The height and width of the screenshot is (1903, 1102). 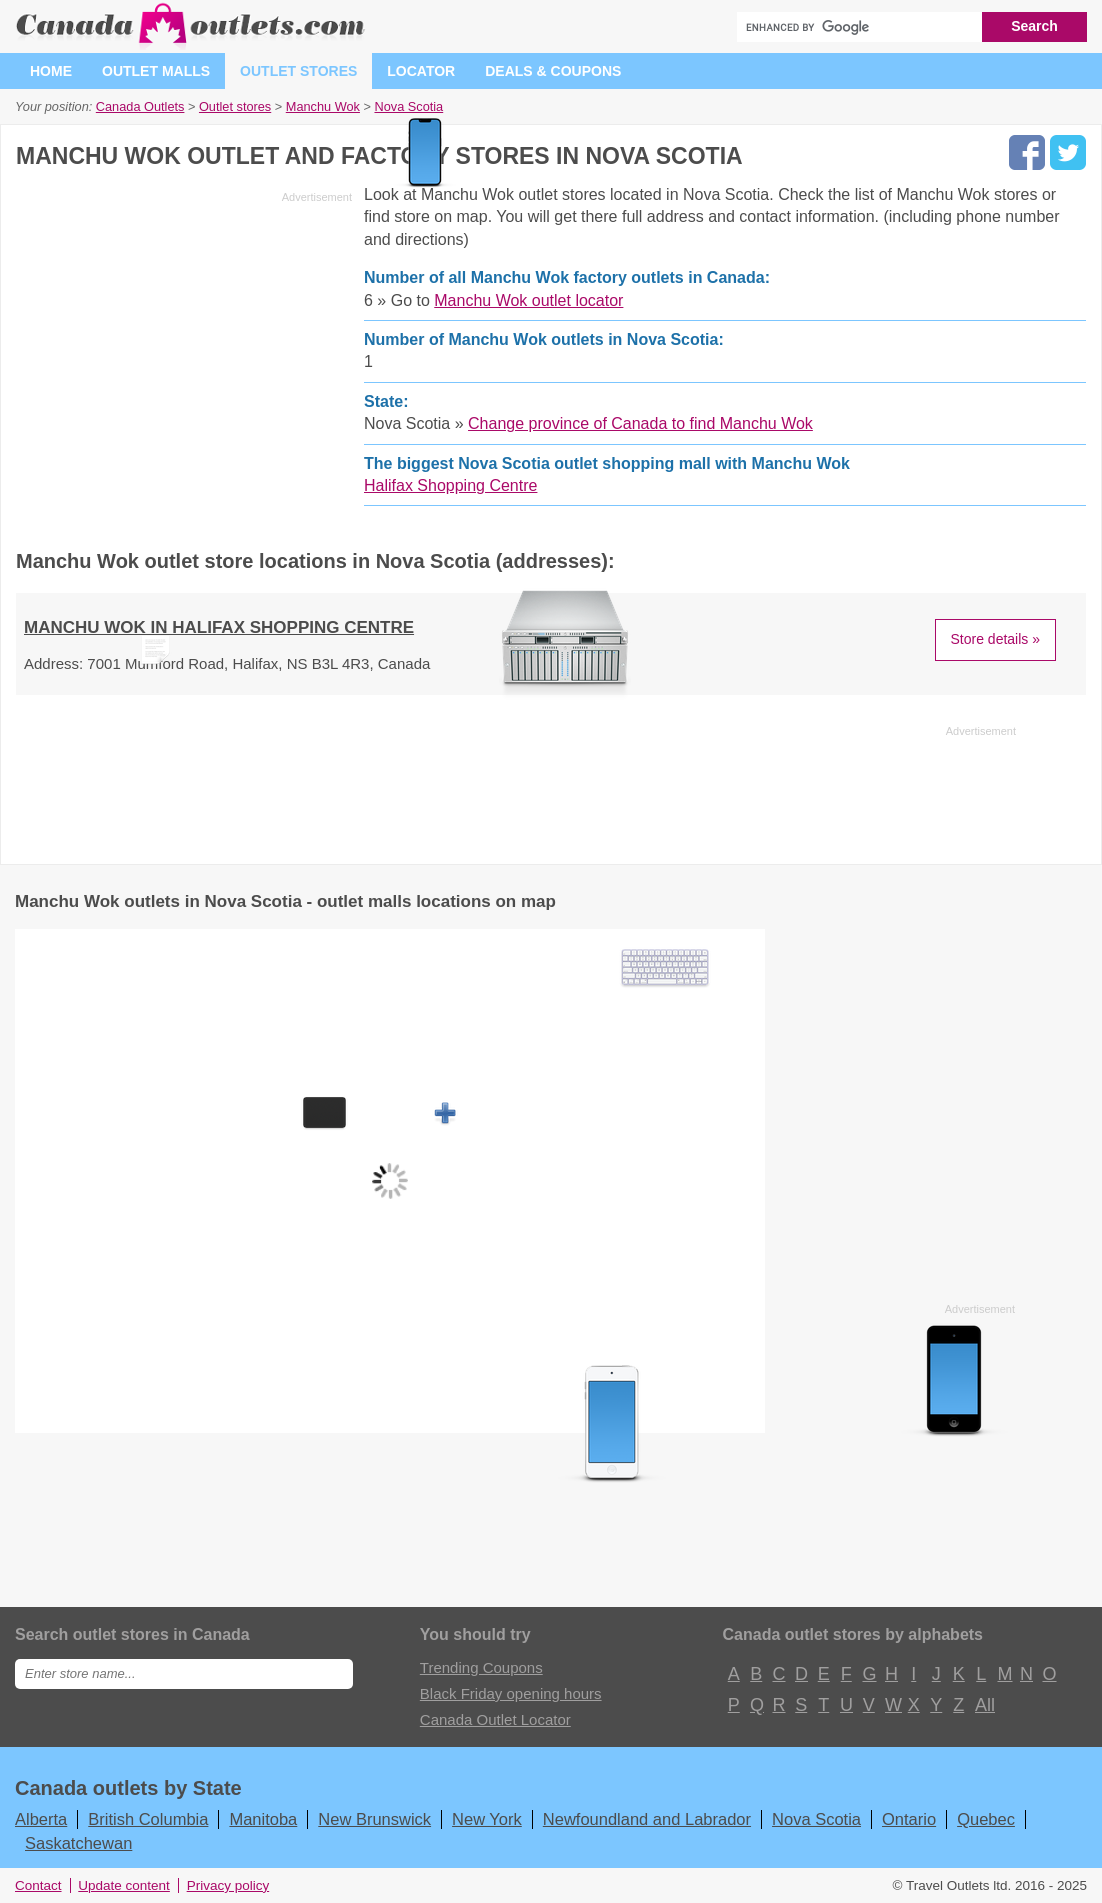 What do you see at coordinates (612, 1424) in the screenshot?
I see `iPod Touch device connected` at bounding box center [612, 1424].